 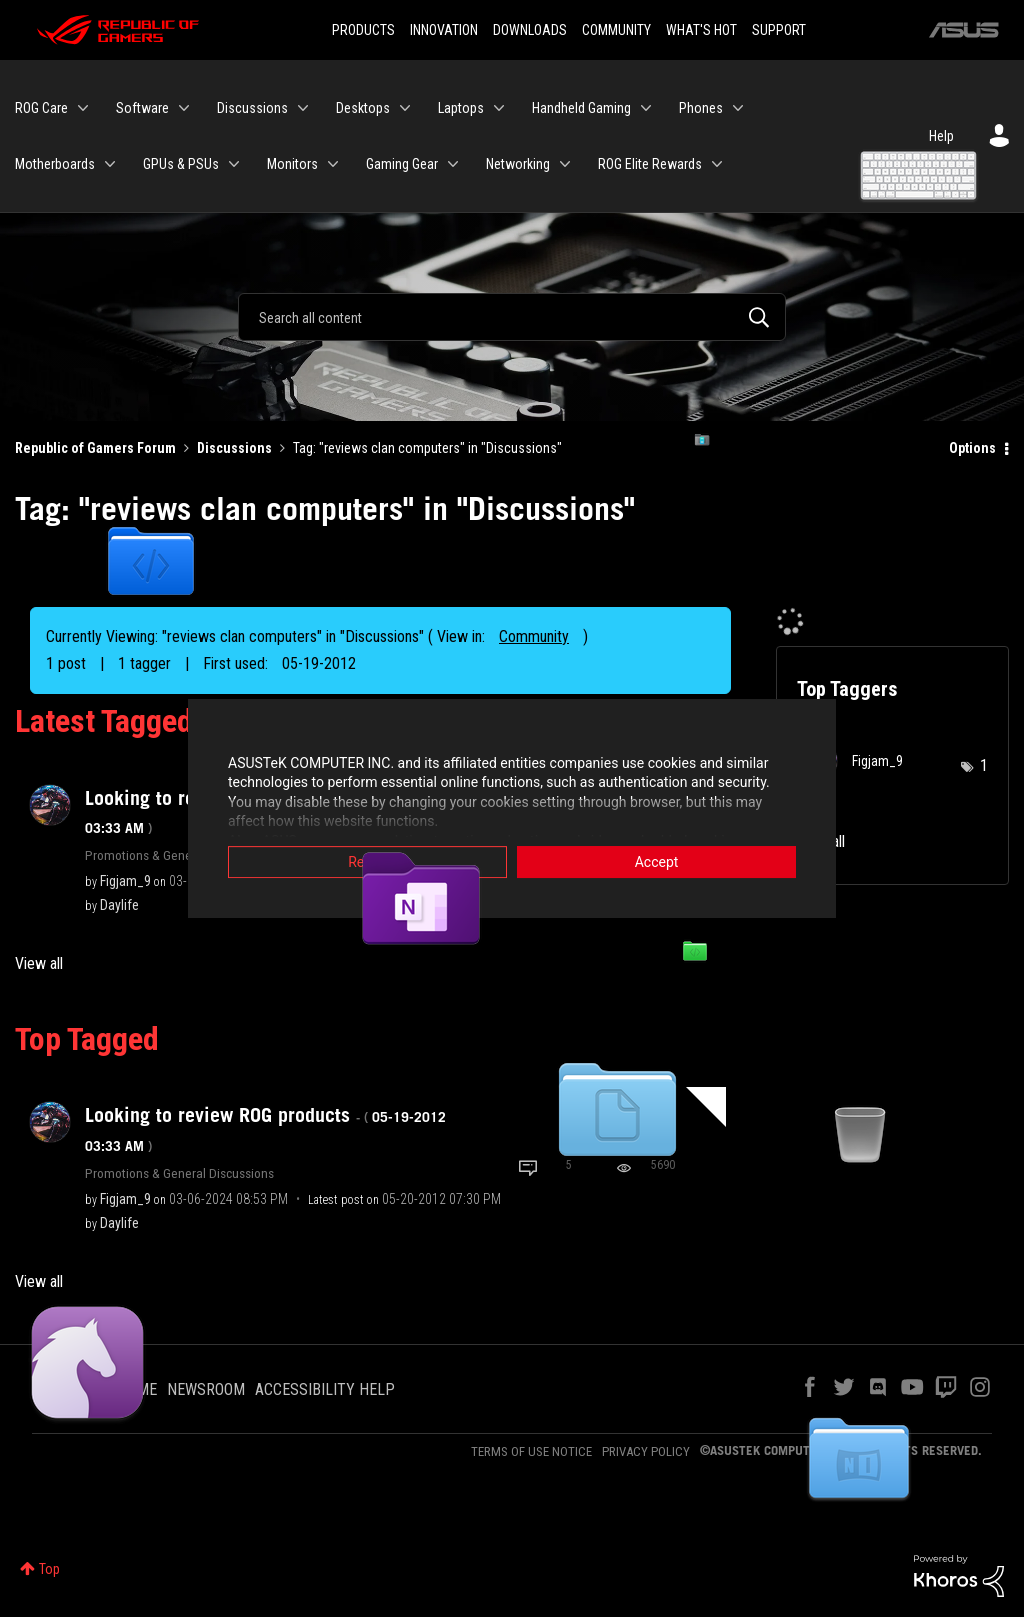 What do you see at coordinates (859, 1458) in the screenshot?
I see `open Native Instruments folder` at bounding box center [859, 1458].